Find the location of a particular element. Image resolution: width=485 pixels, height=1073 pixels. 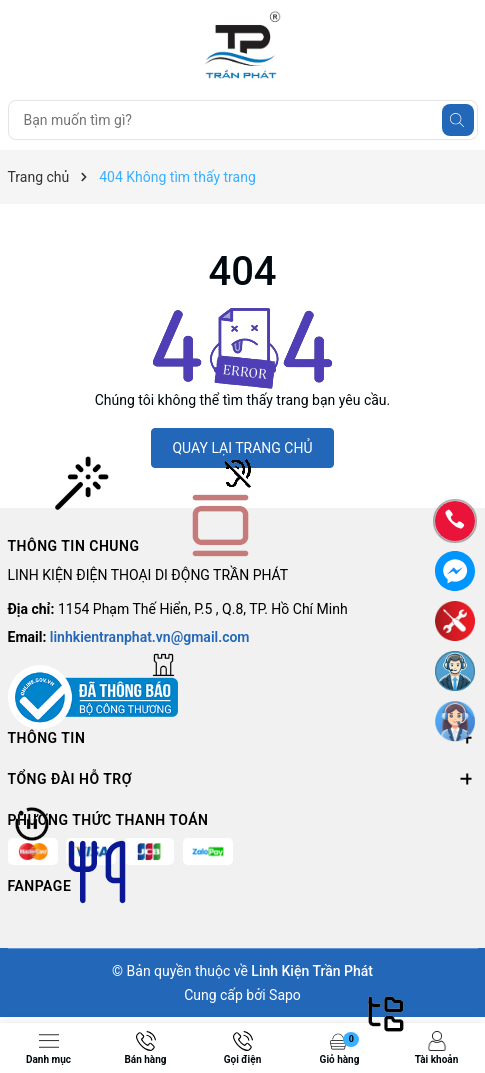

browse directory structure is located at coordinates (386, 1014).